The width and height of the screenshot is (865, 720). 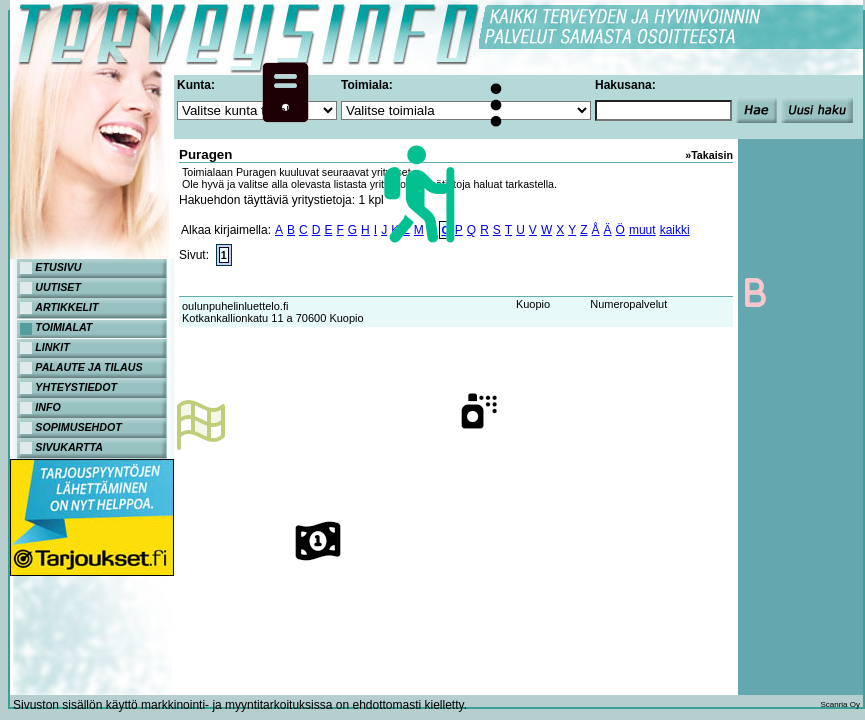 I want to click on access server or desktop computer settings, so click(x=285, y=92).